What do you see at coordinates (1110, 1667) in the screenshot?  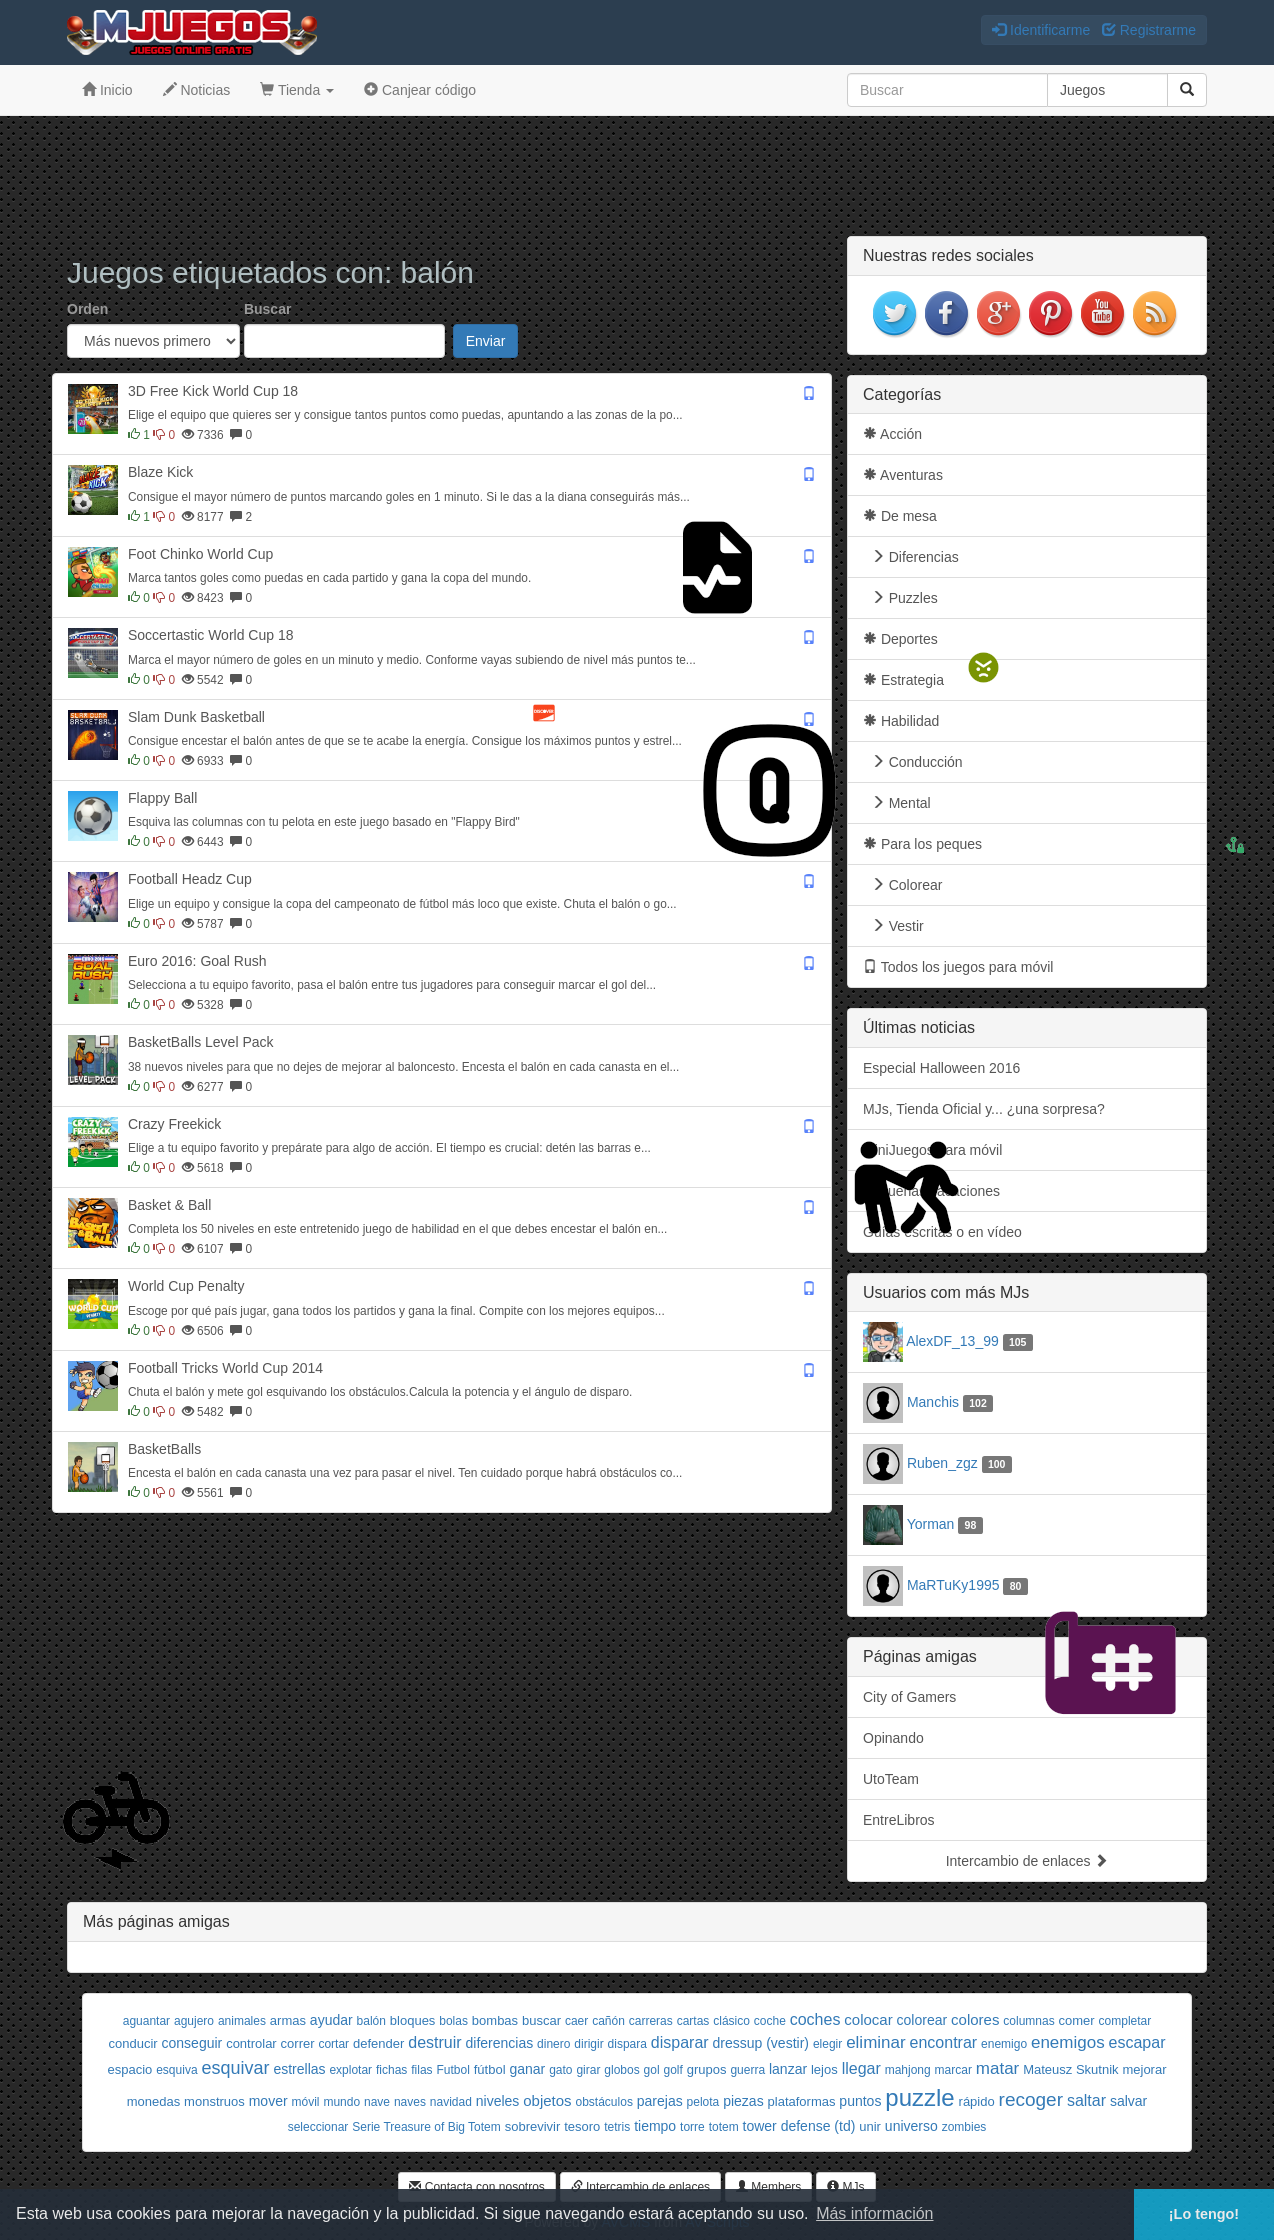 I see `view project blueprints or technical documents` at bounding box center [1110, 1667].